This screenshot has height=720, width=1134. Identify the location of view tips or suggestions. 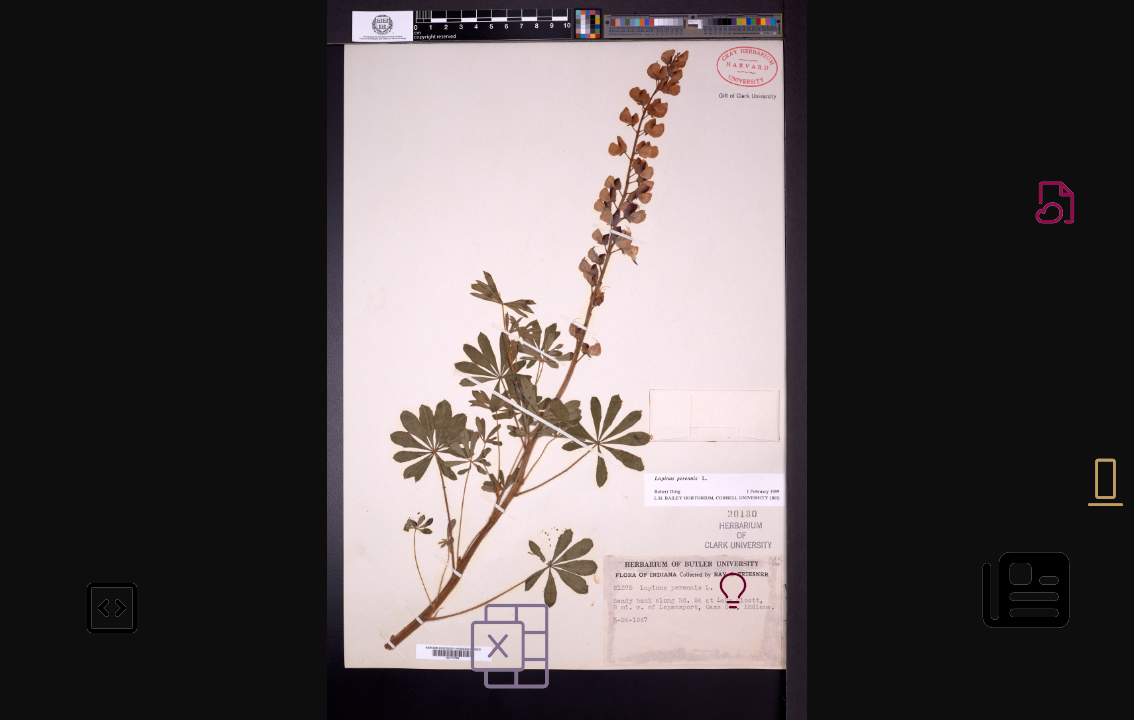
(733, 591).